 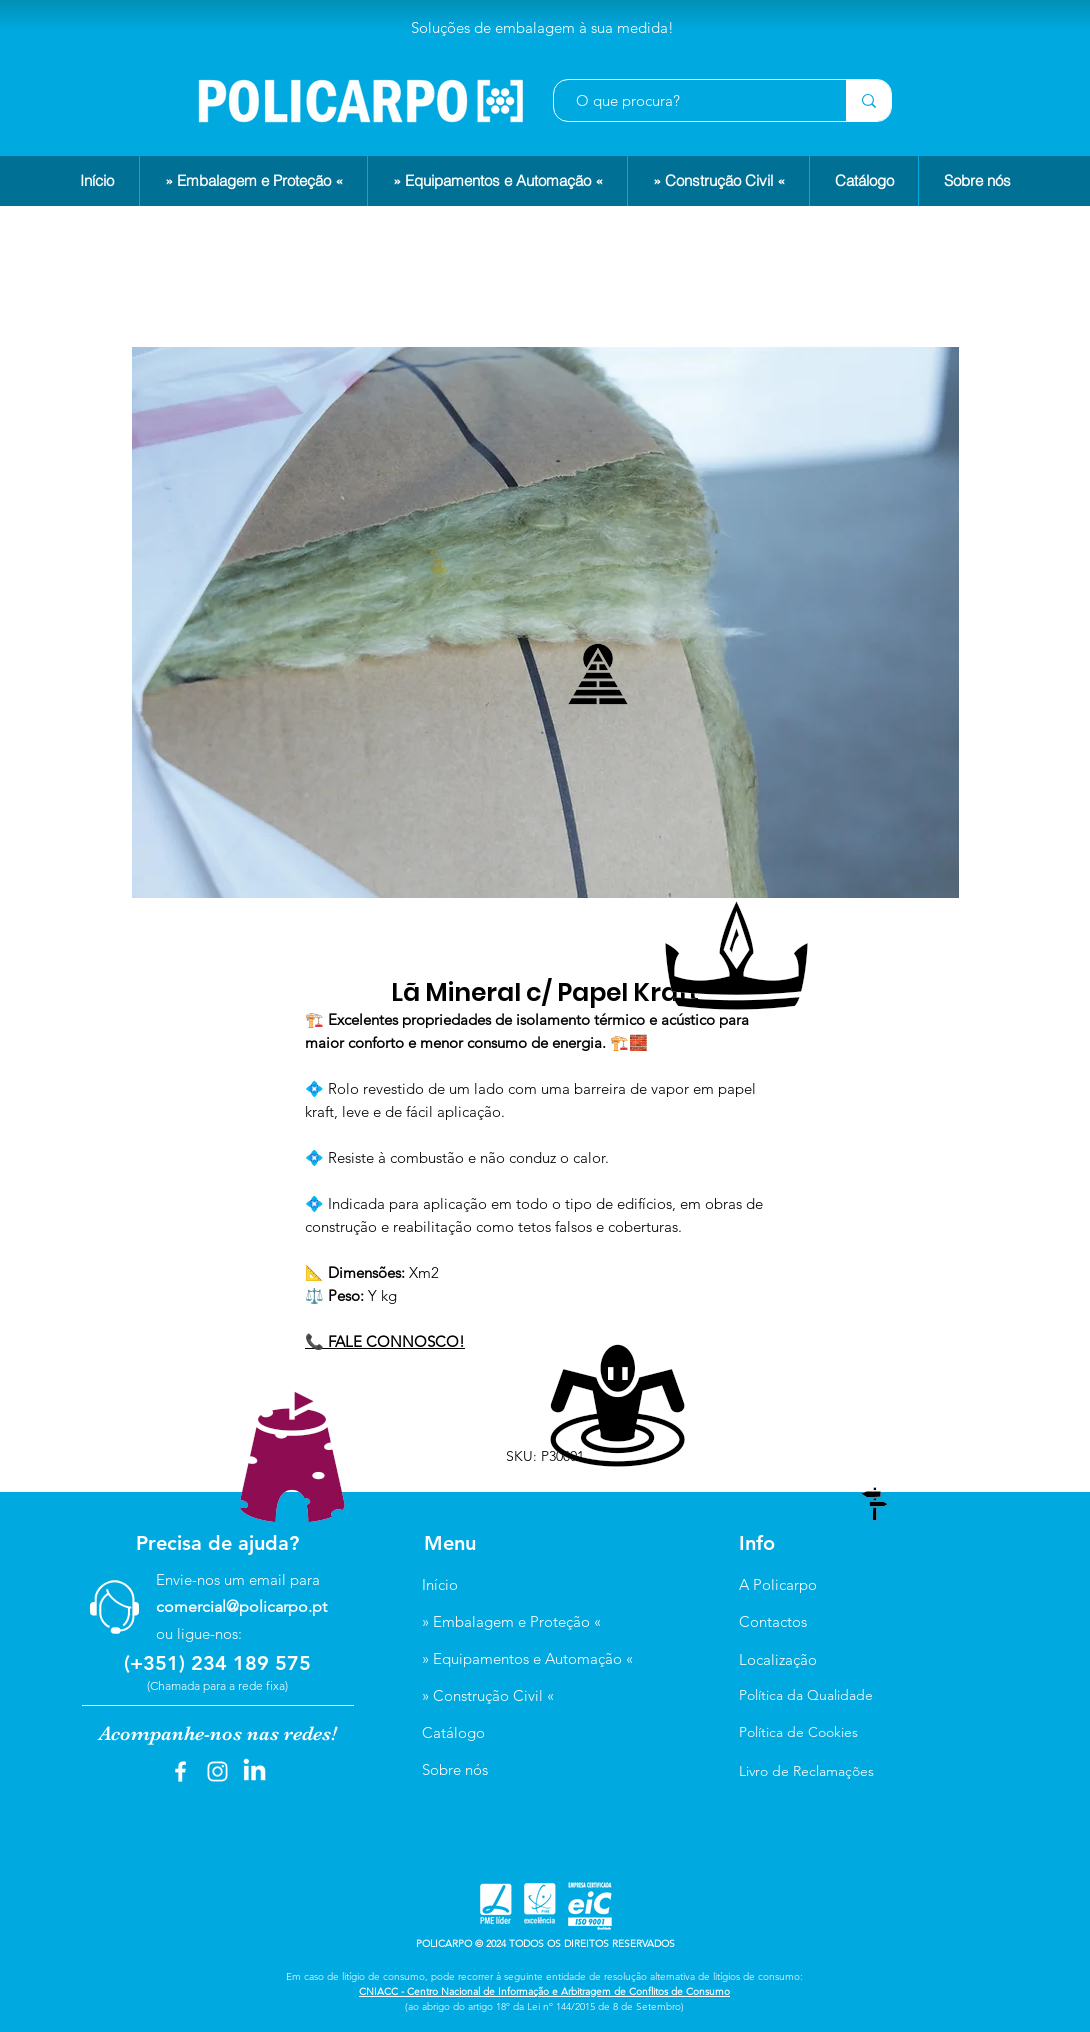 I want to click on navigate to different game areas or levels, so click(x=874, y=1503).